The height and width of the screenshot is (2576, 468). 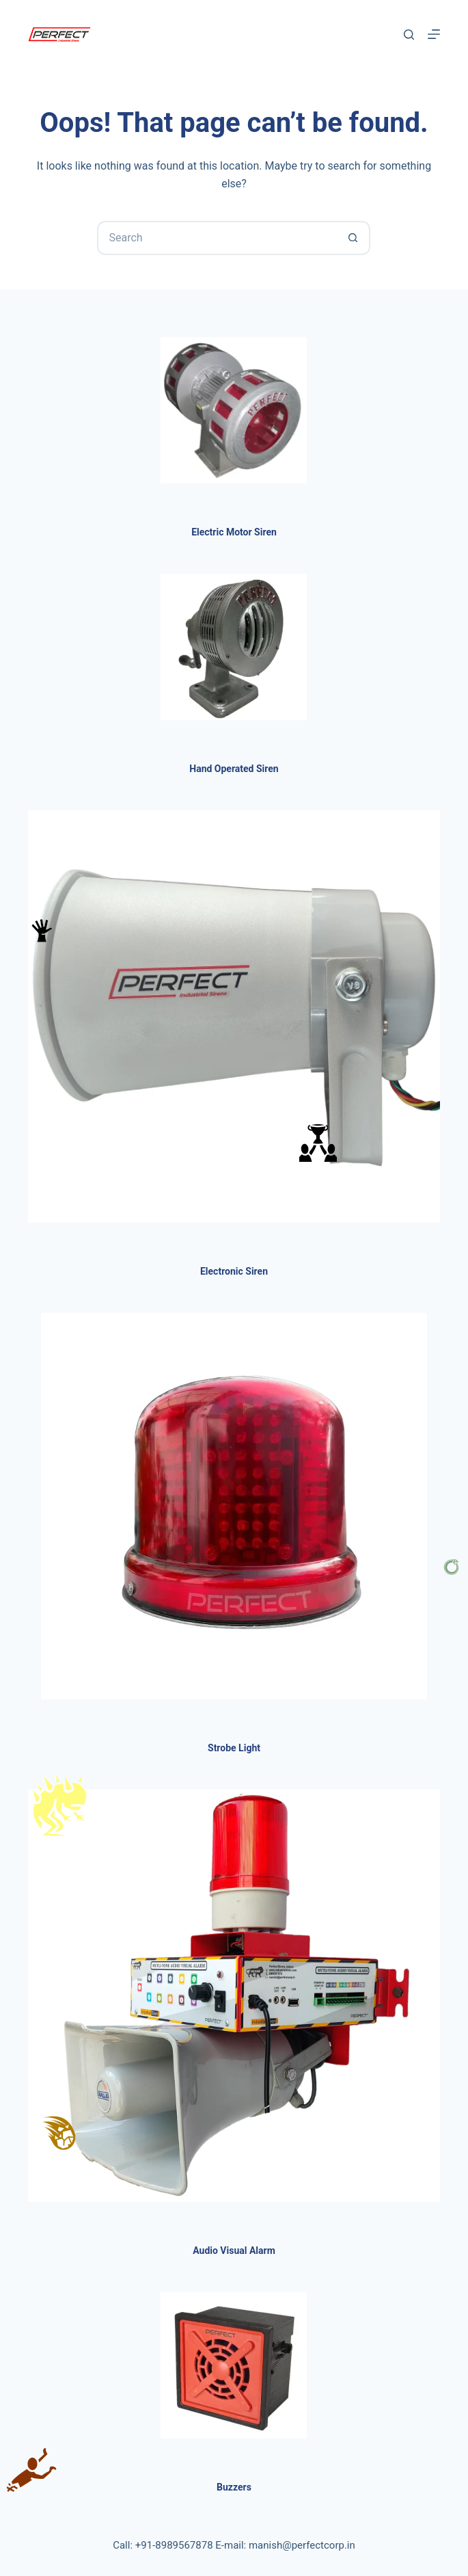 What do you see at coordinates (42, 931) in the screenshot?
I see `high-five or wave gesture` at bounding box center [42, 931].